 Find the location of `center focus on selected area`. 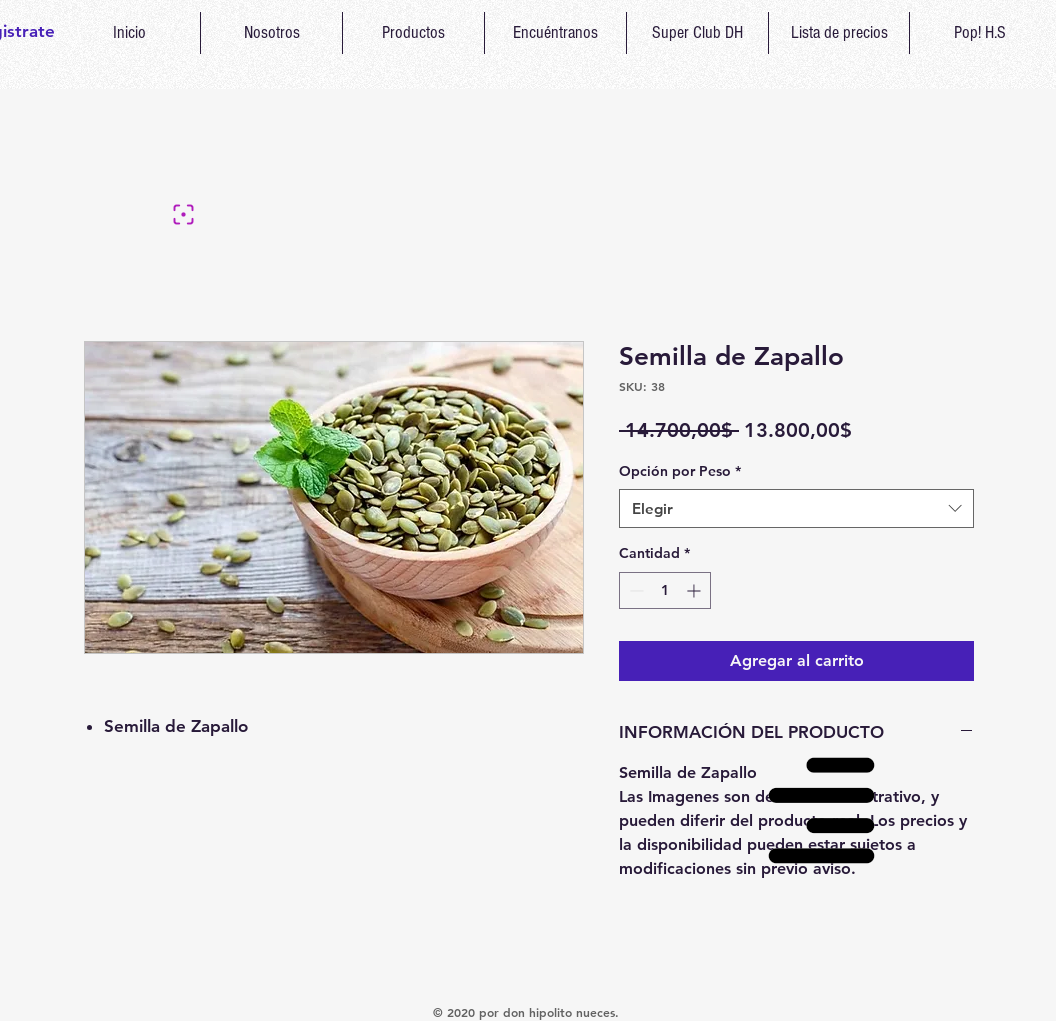

center focus on selected area is located at coordinates (183, 214).